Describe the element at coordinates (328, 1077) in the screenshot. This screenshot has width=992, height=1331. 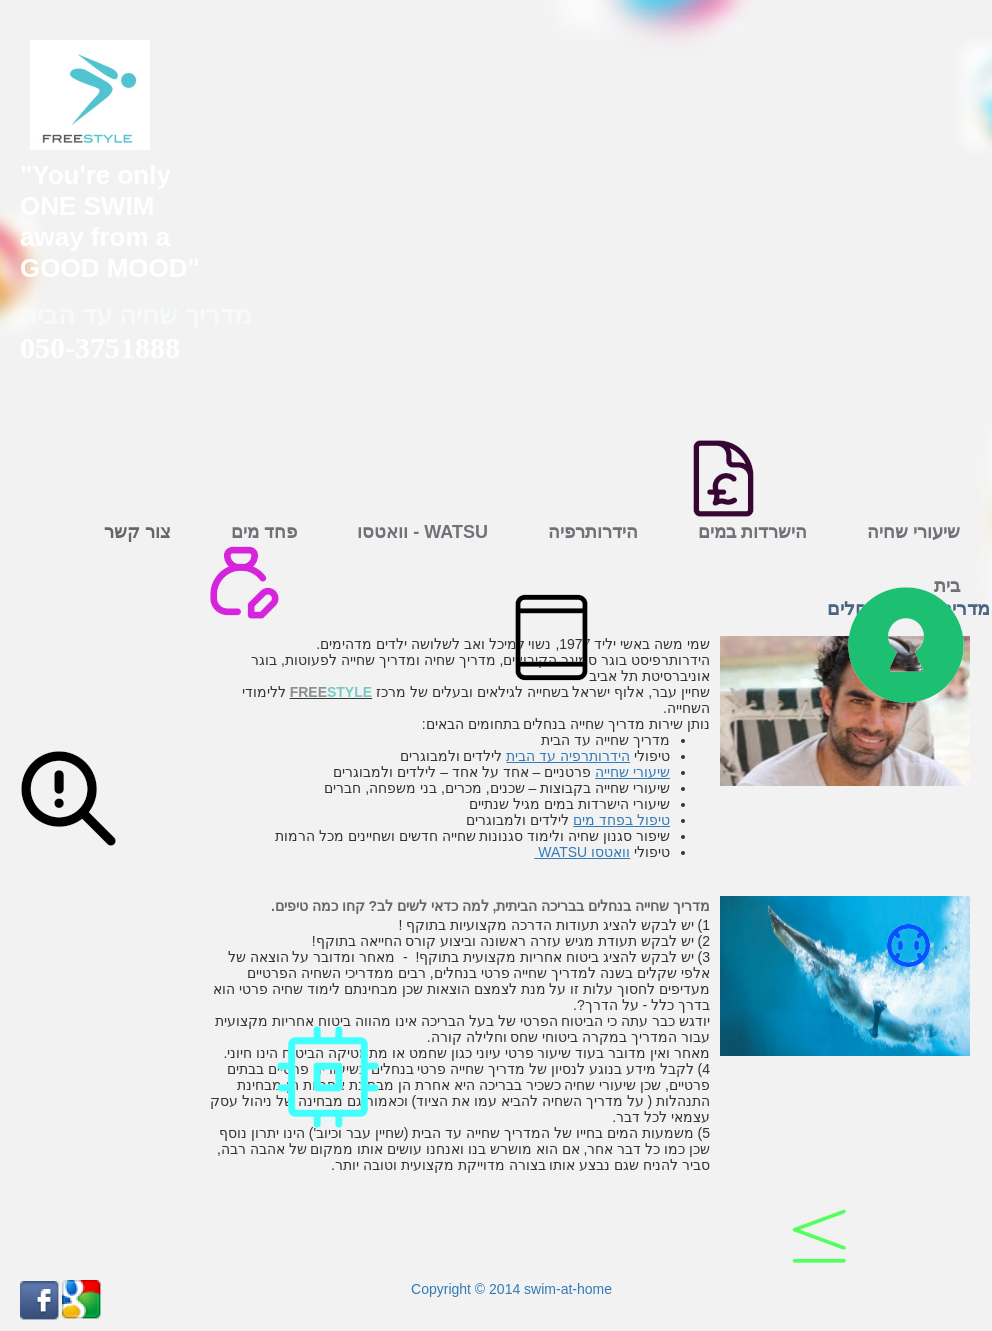
I see `view system processor information` at that location.